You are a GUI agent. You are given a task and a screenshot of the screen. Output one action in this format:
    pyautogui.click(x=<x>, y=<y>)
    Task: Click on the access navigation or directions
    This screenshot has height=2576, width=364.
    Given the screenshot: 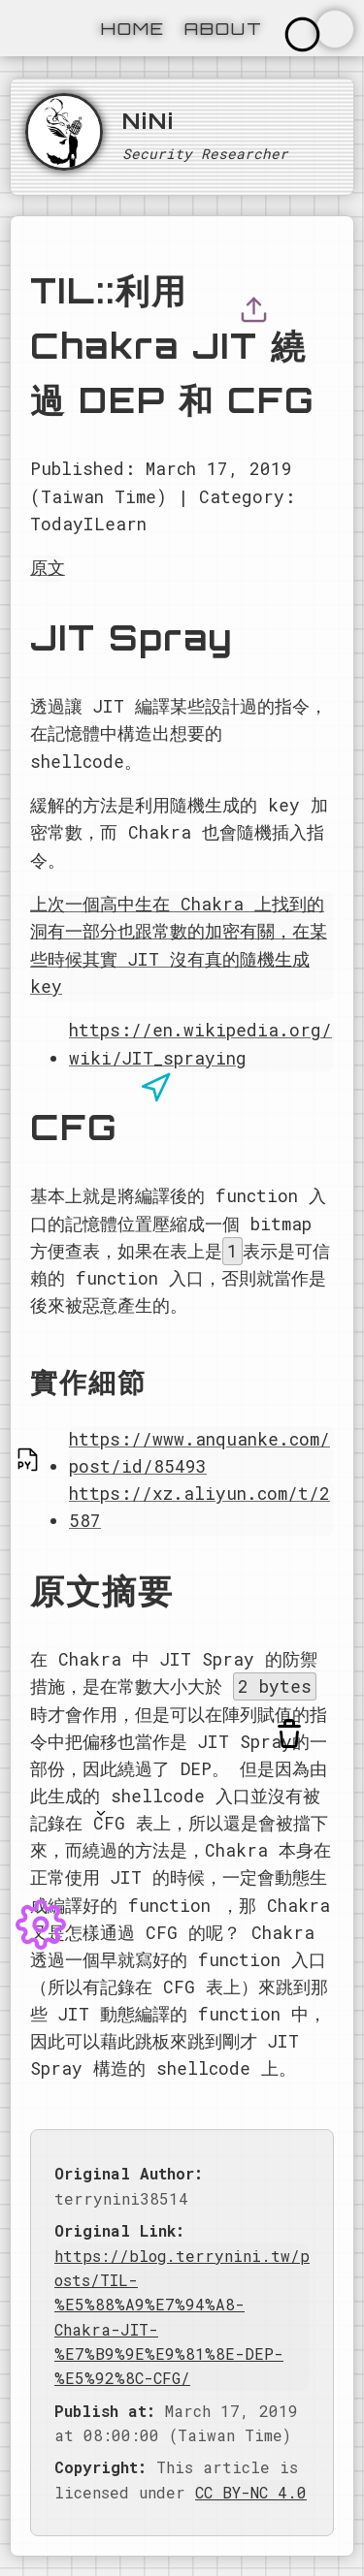 What is the action you would take?
    pyautogui.click(x=155, y=1088)
    